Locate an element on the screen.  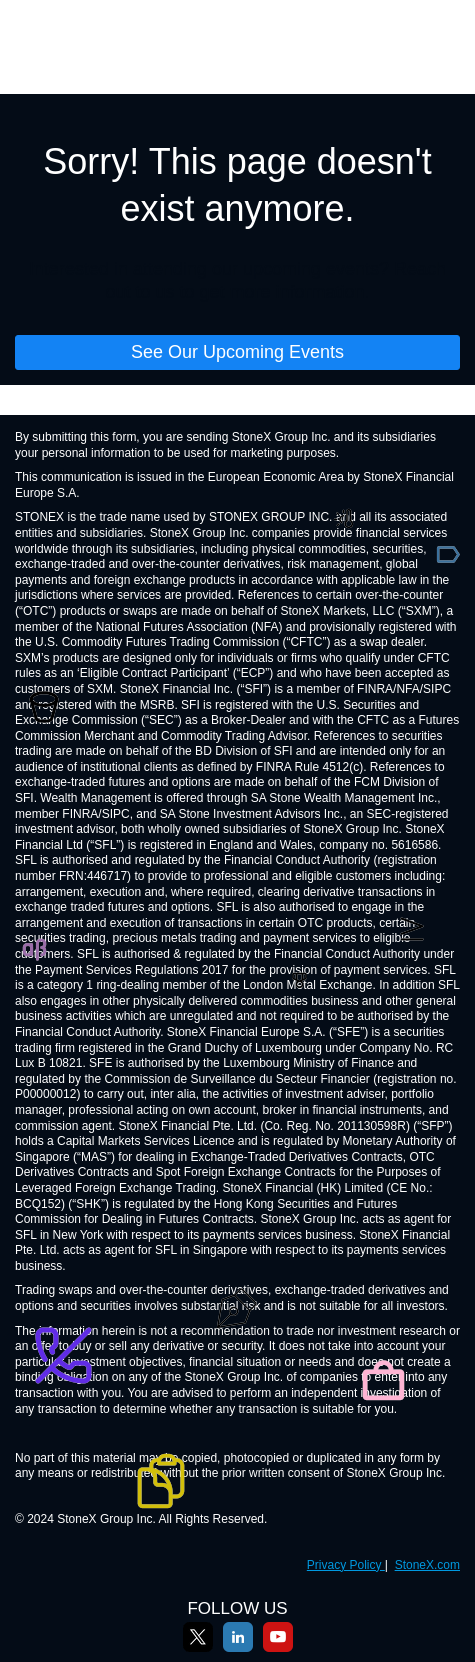
view your shopping bag is located at coordinates (383, 1382).